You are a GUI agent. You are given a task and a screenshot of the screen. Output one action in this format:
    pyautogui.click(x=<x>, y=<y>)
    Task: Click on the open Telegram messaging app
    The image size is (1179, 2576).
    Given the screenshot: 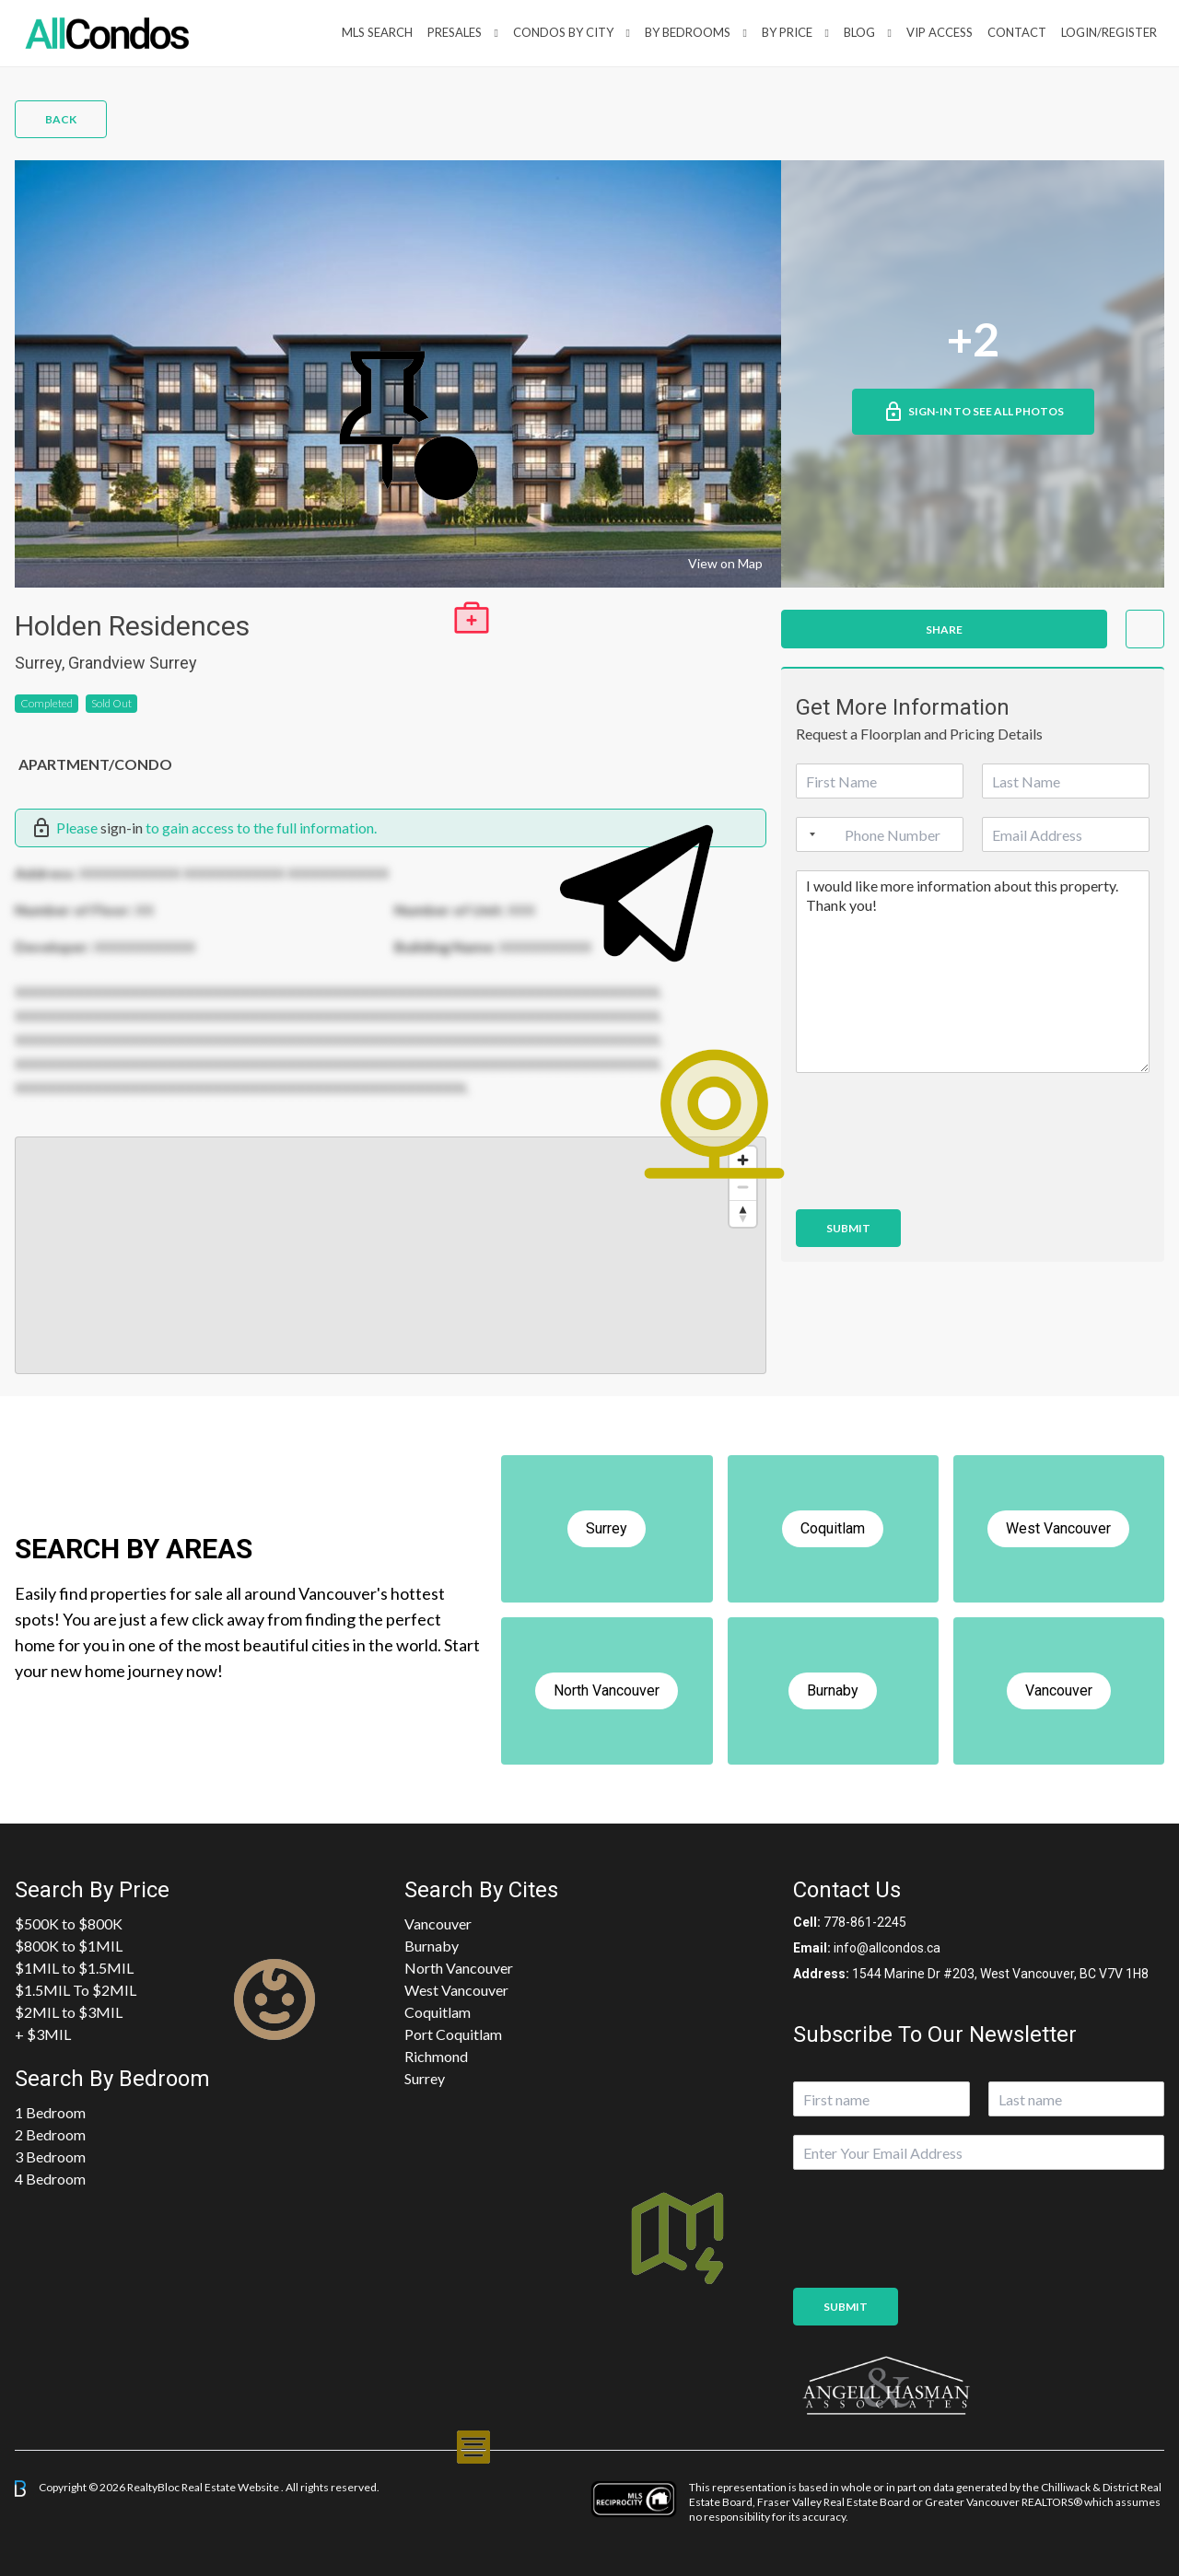 What is the action you would take?
    pyautogui.click(x=642, y=896)
    